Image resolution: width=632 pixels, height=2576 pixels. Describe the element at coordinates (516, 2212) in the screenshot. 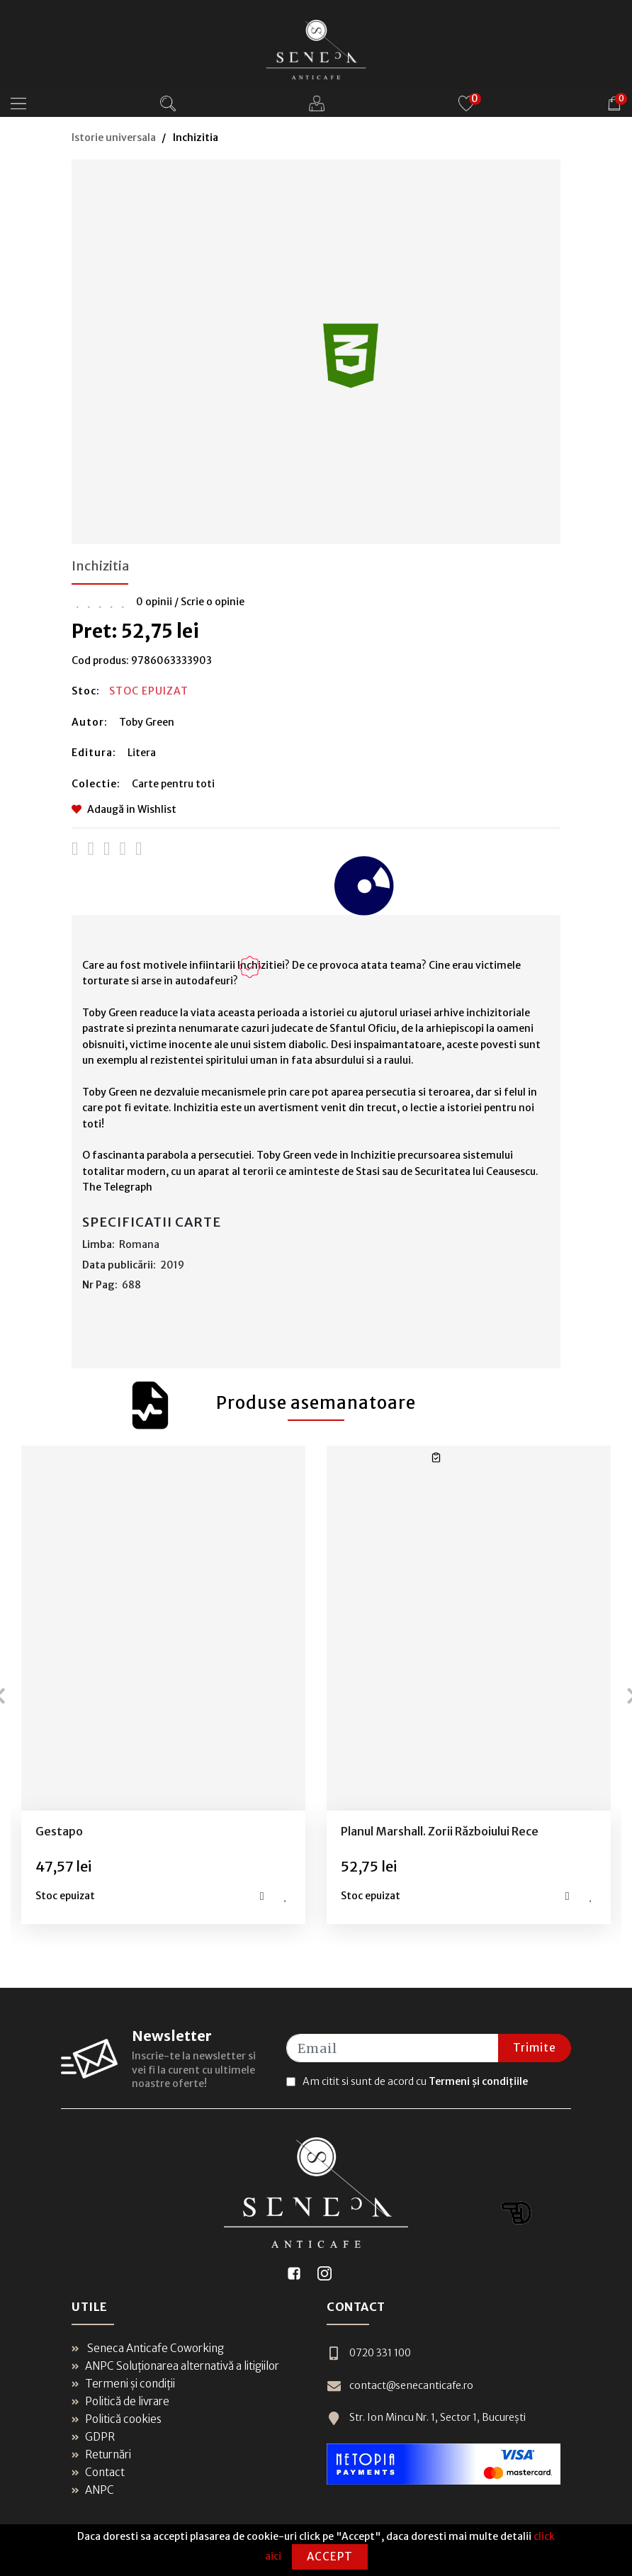

I see `navigate to the previous item or screen` at that location.